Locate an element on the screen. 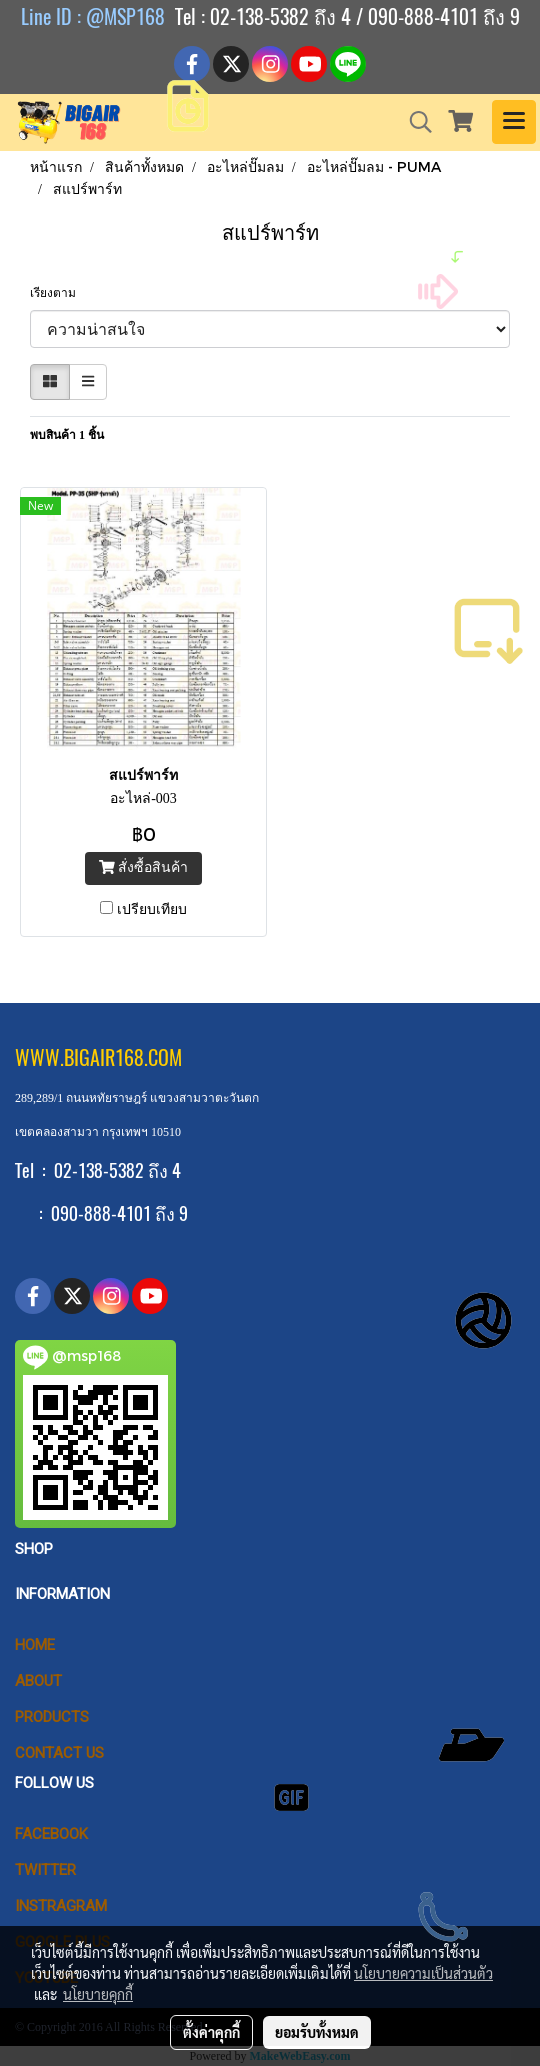  download content to tablet device is located at coordinates (487, 628).